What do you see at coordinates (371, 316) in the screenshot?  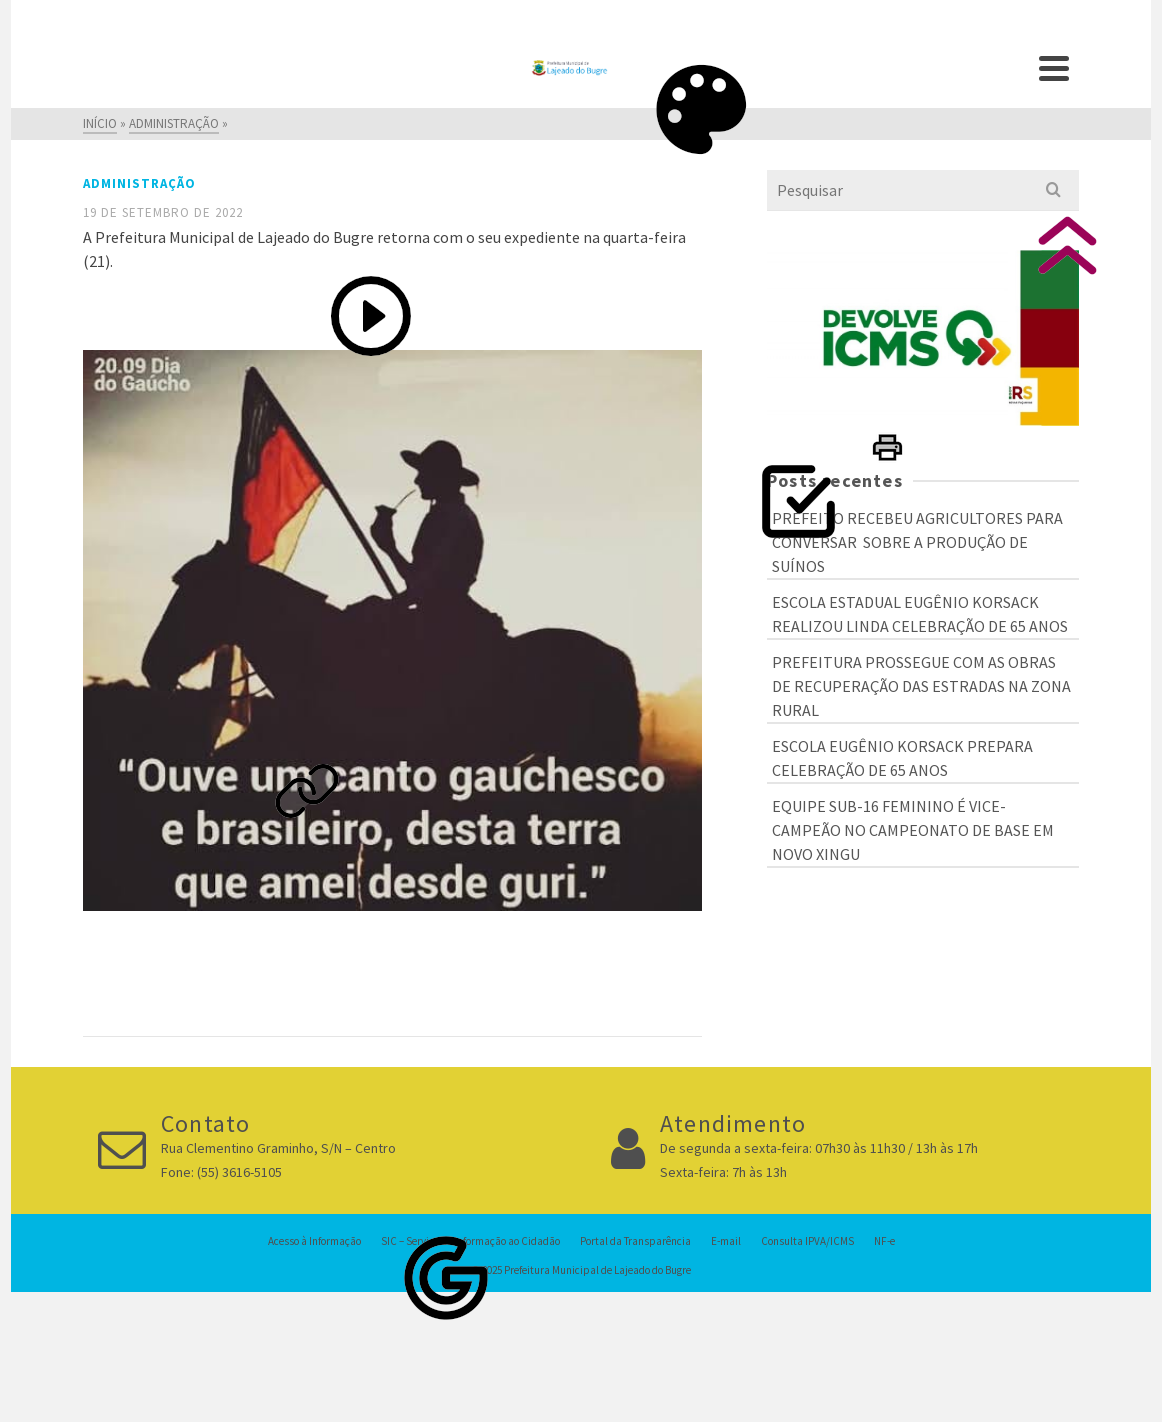 I see `play video or audio content` at bounding box center [371, 316].